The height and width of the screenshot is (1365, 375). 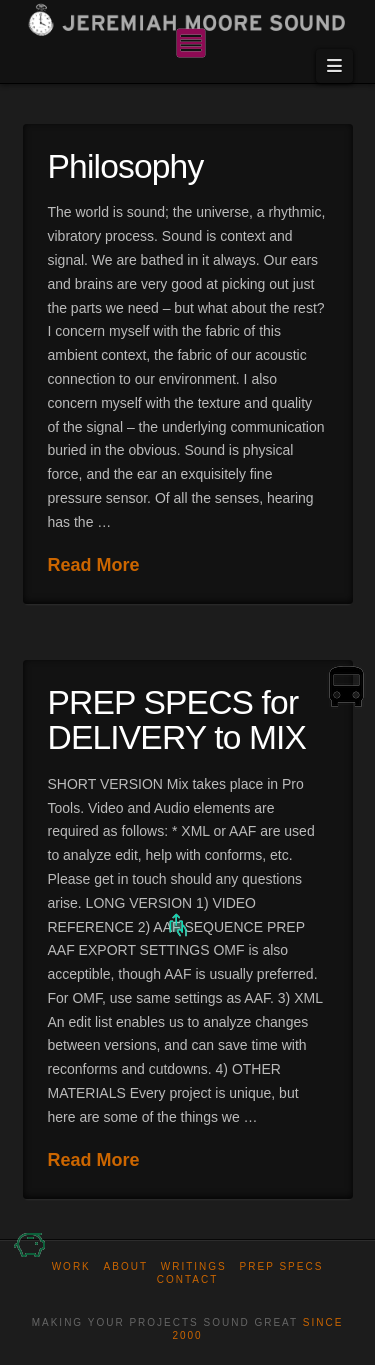 What do you see at coordinates (177, 925) in the screenshot?
I see `deposit or upload funds manually` at bounding box center [177, 925].